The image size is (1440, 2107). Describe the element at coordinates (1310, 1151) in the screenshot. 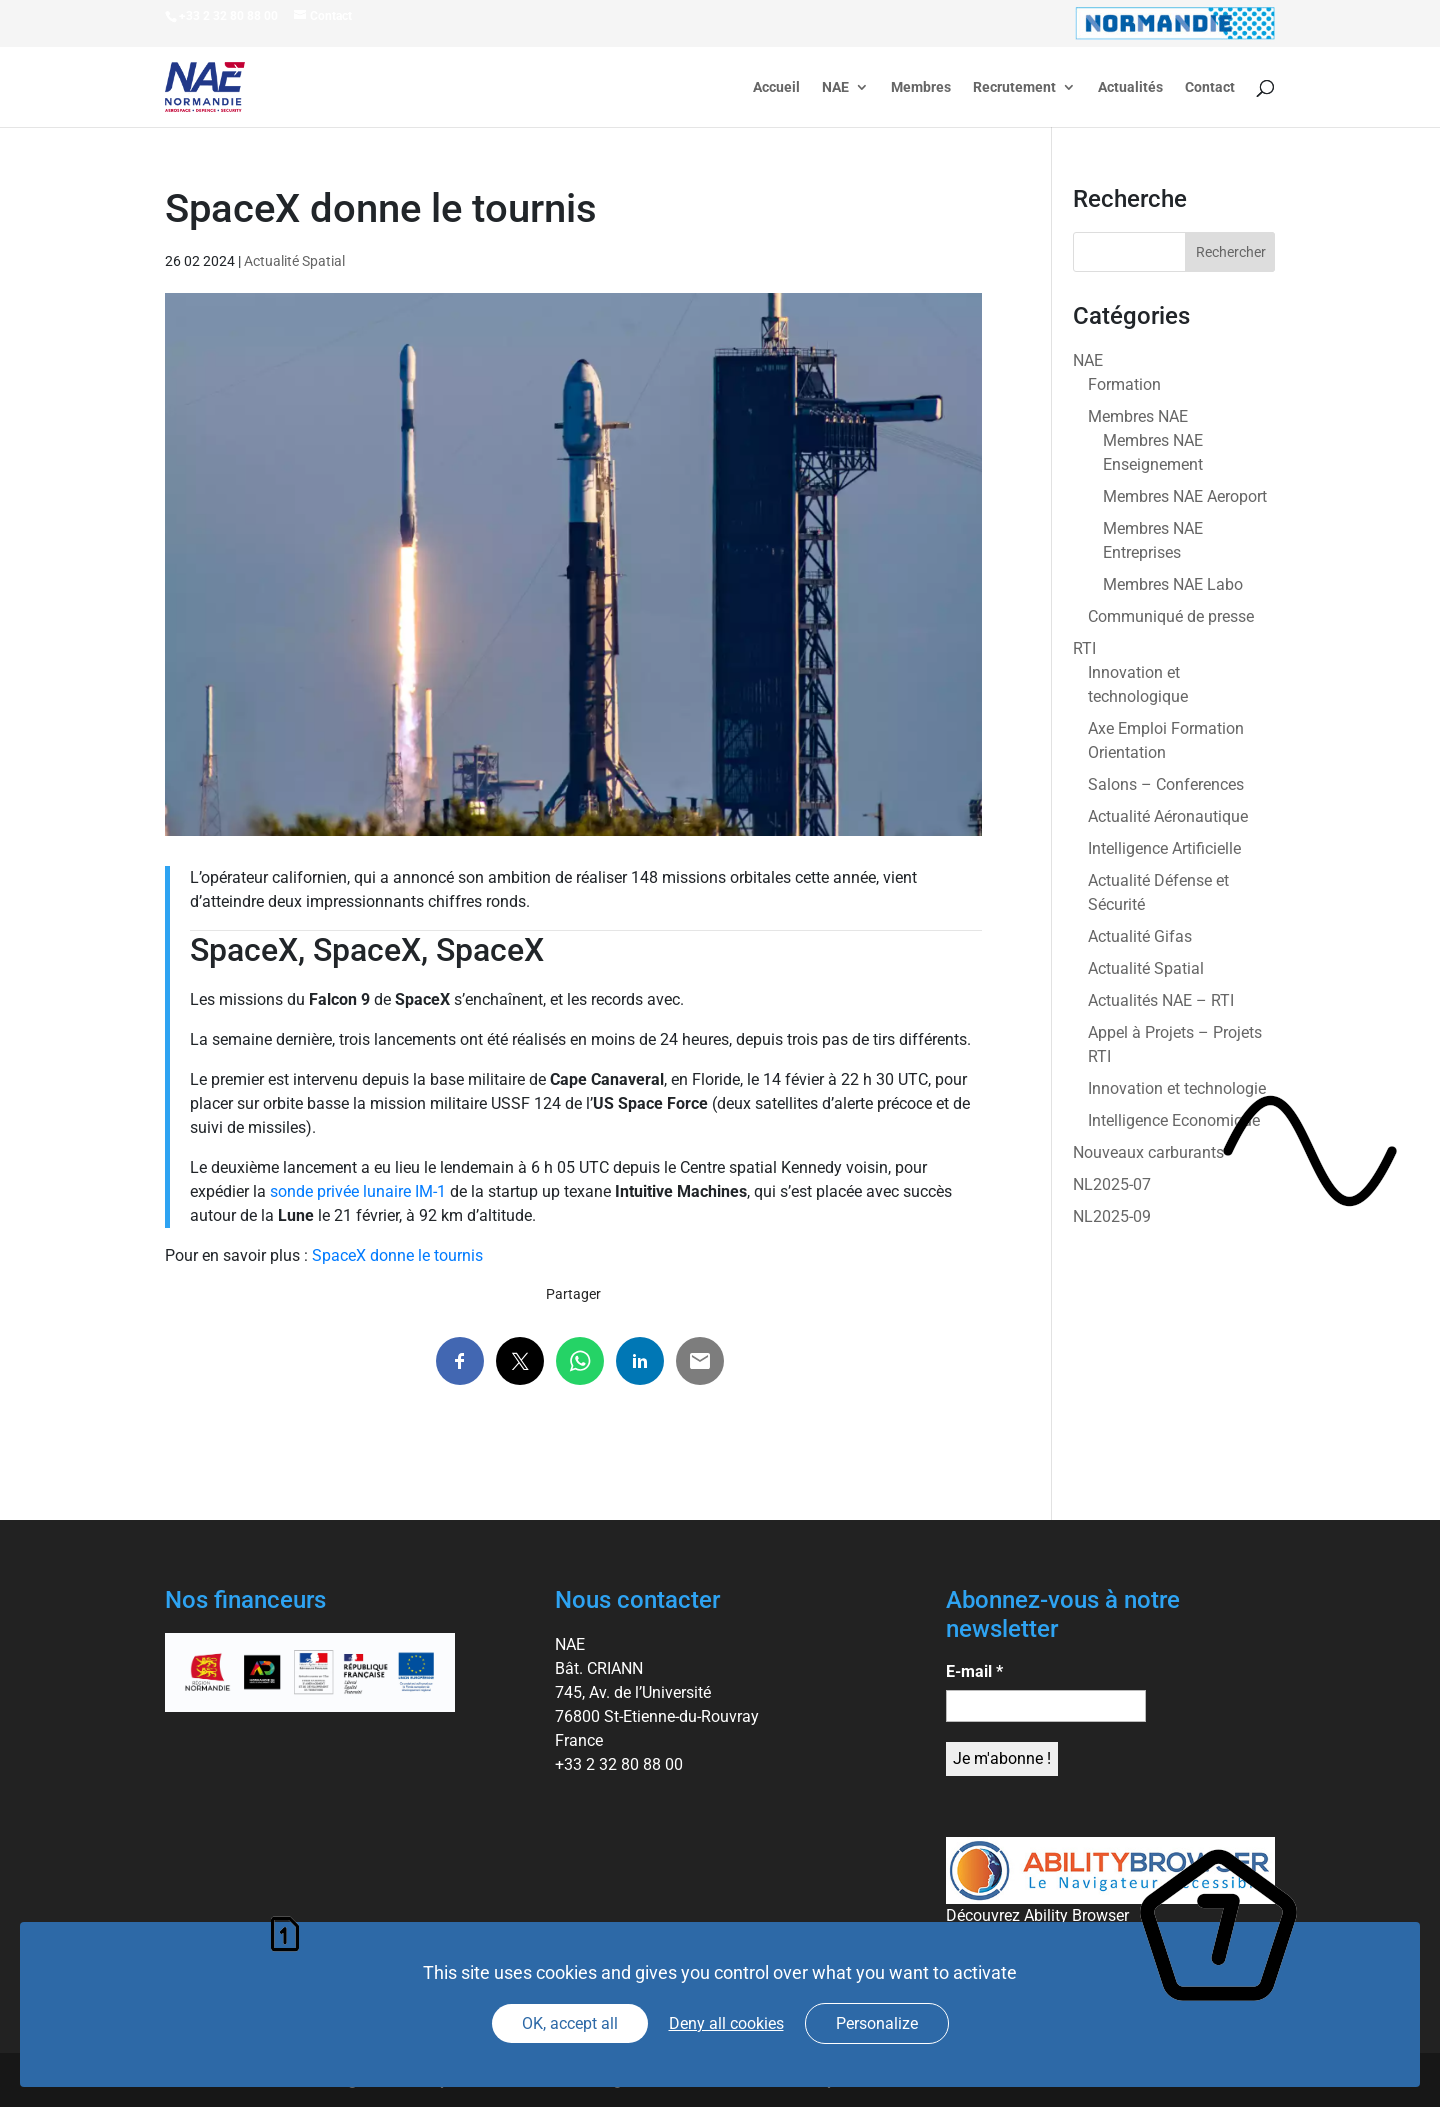

I see `audio or sound wave visualization` at that location.